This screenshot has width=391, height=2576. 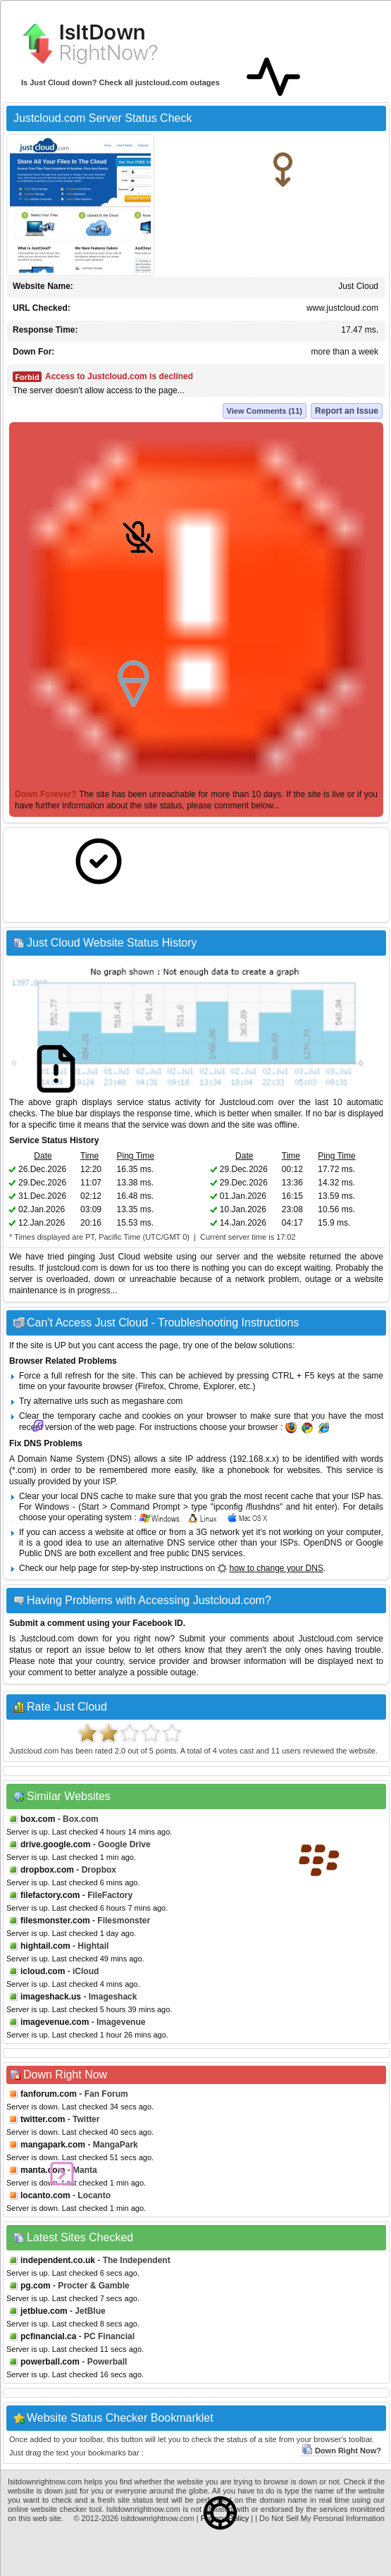 I want to click on indicates a file with an error or warning, so click(x=56, y=1068).